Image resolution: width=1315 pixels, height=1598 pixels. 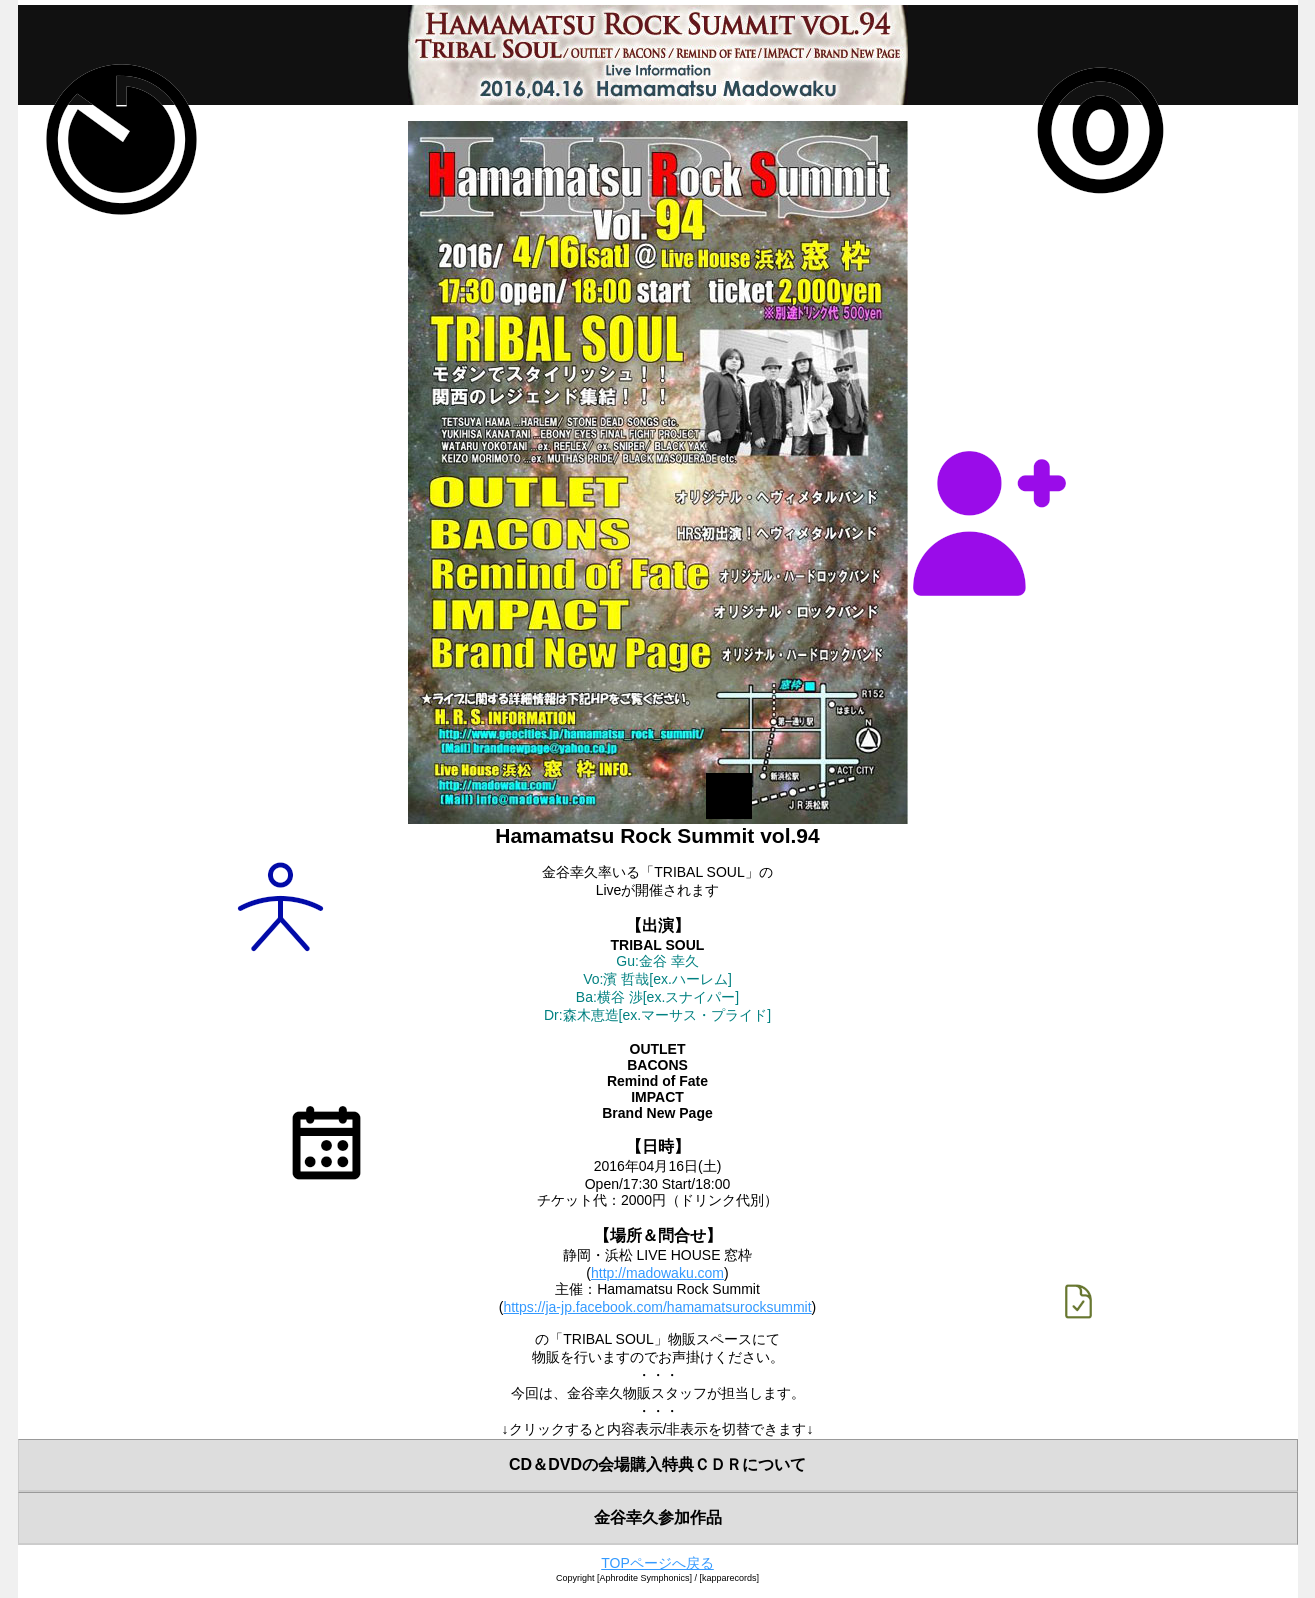 I want to click on view user profile, so click(x=280, y=908).